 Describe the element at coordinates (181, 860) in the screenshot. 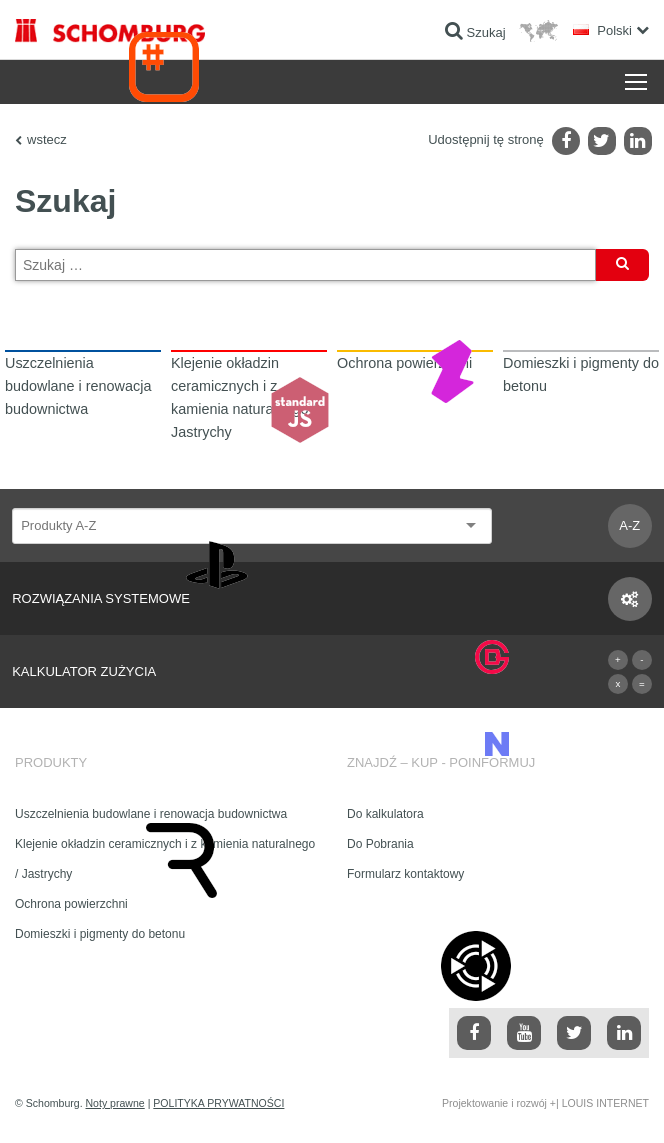

I see `rive animation platform logo` at that location.